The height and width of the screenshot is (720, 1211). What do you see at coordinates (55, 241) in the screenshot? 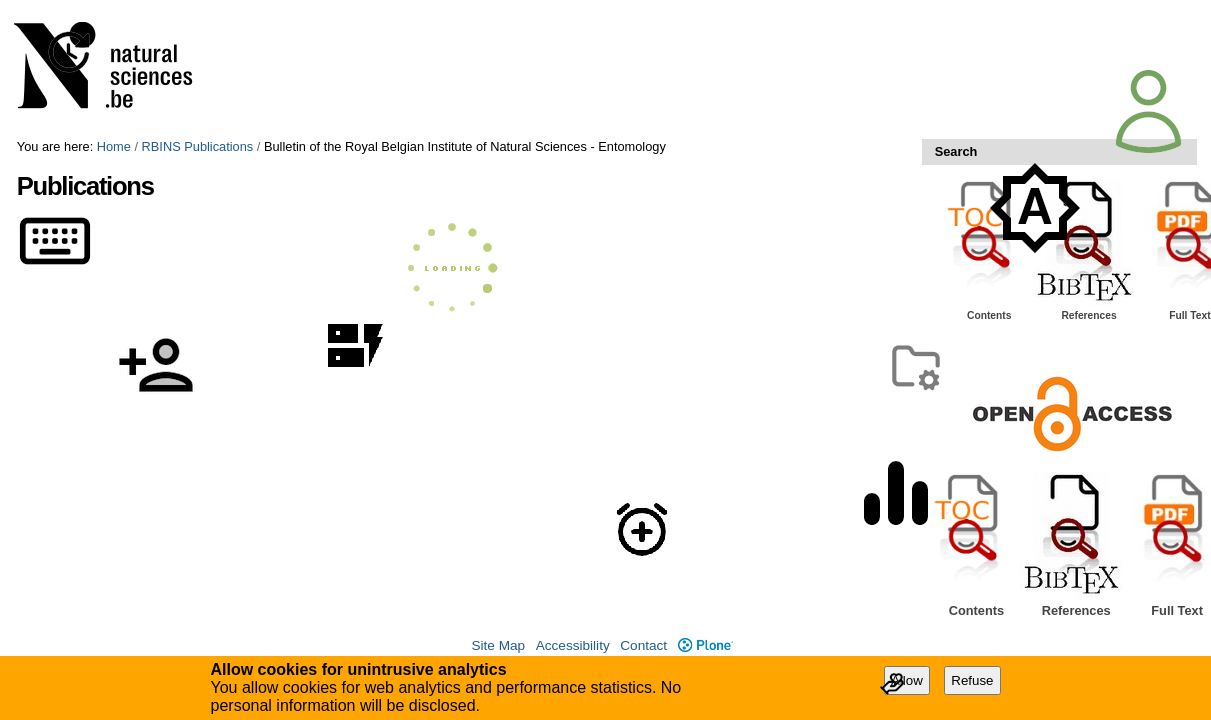
I see `open the on-screen keyboard` at bounding box center [55, 241].